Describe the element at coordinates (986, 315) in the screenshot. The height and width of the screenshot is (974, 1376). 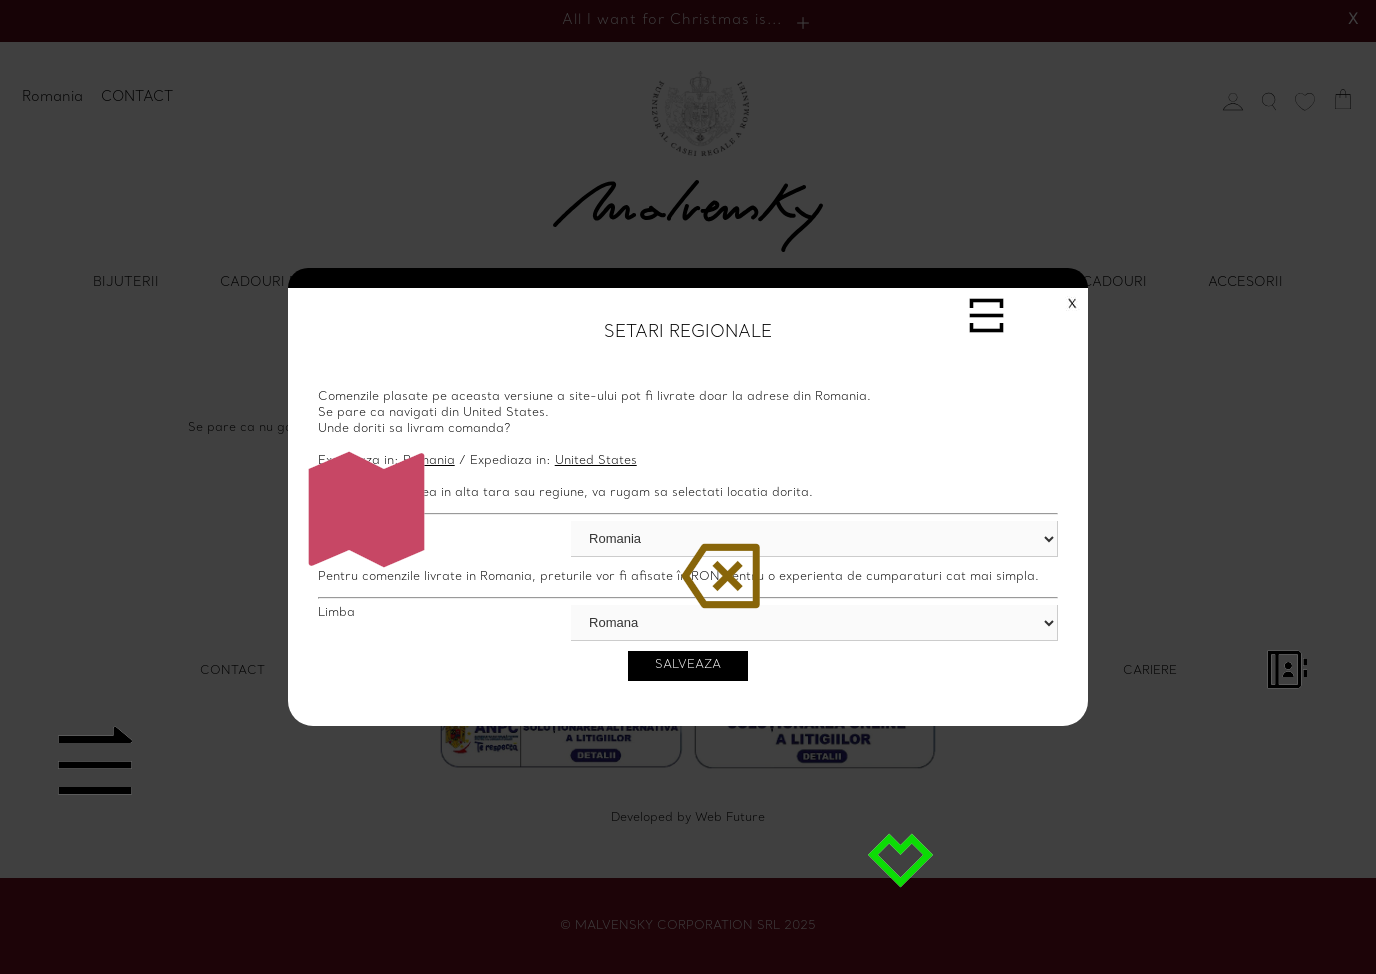
I see `scan a QR code` at that location.